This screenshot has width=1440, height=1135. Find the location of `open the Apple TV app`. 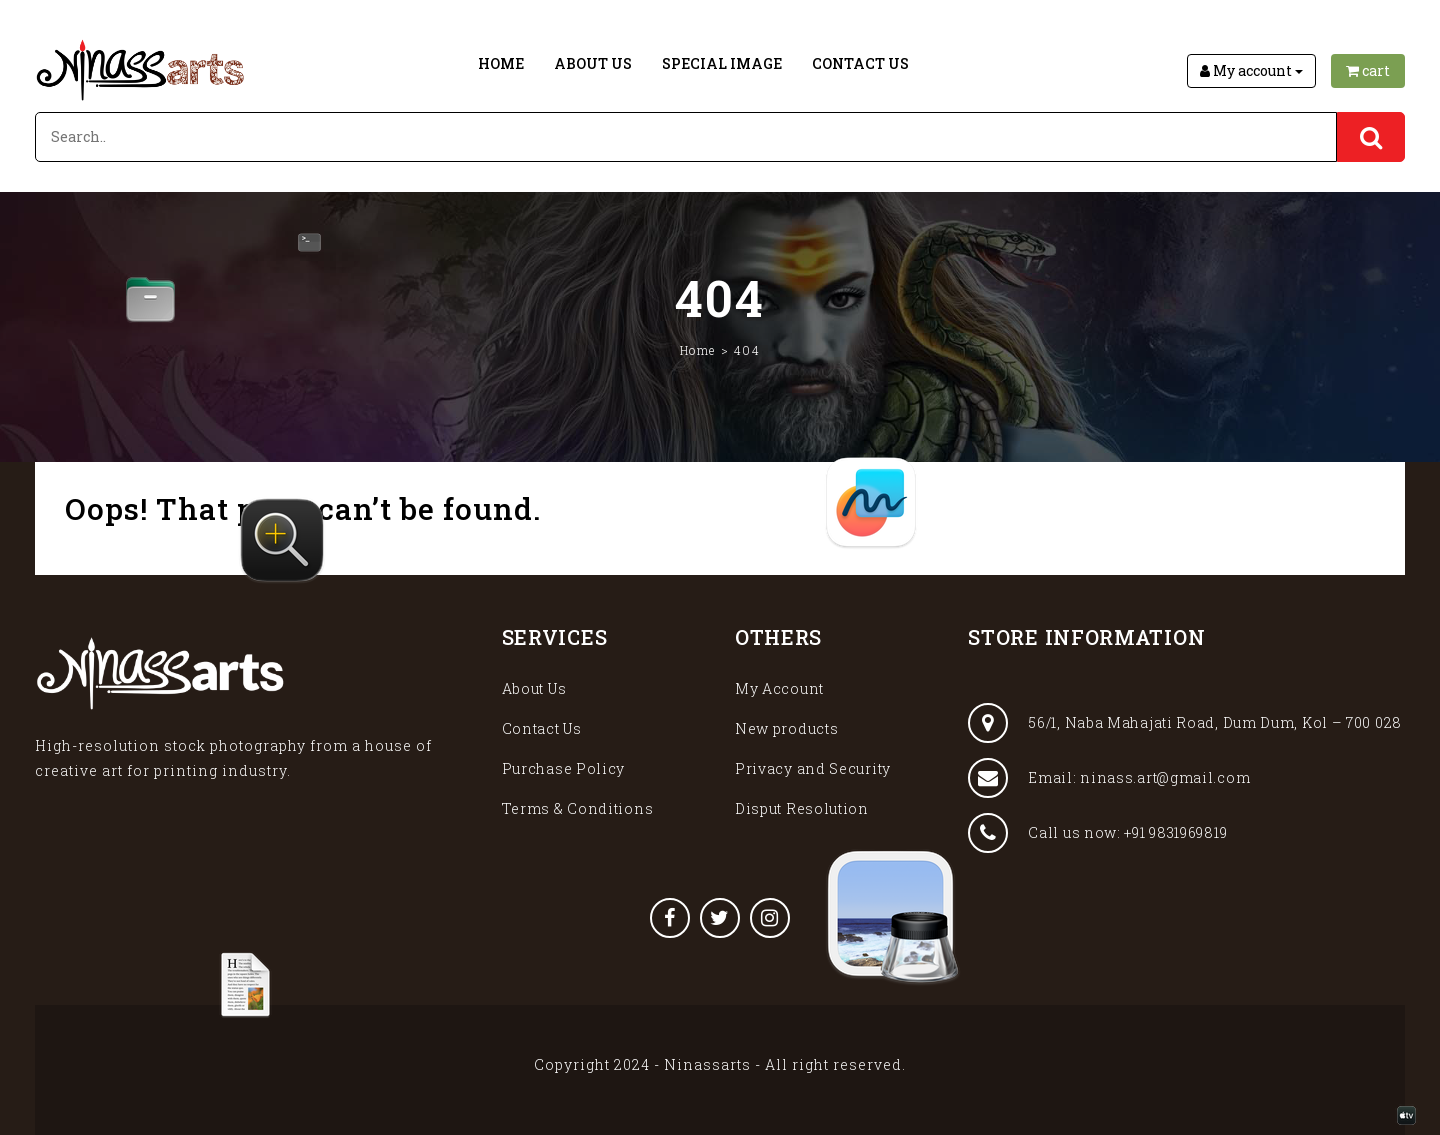

open the Apple TV app is located at coordinates (1406, 1115).